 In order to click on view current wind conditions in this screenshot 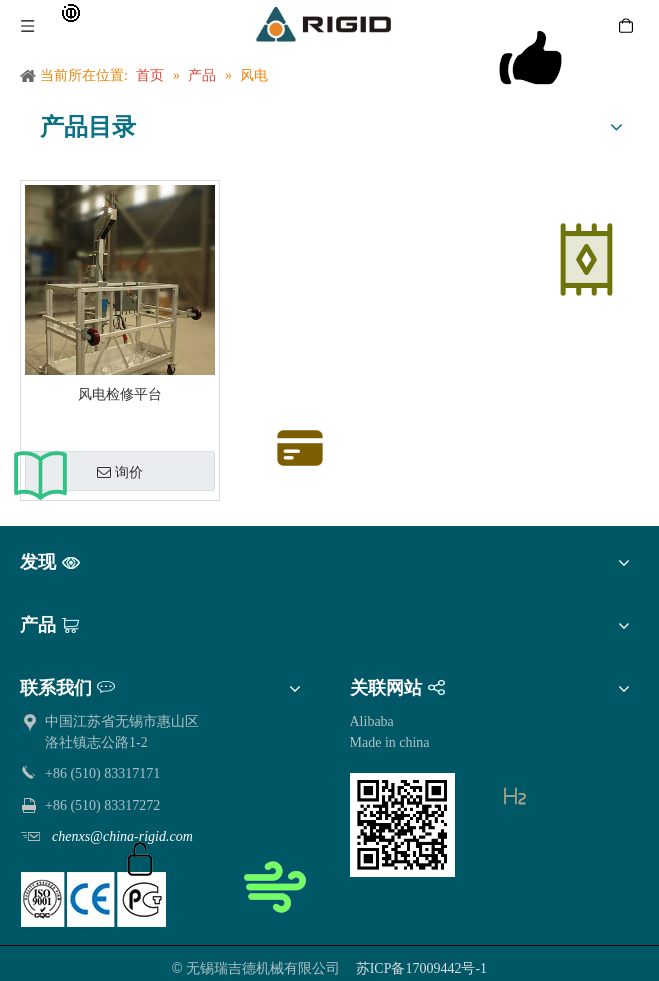, I will do `click(275, 887)`.